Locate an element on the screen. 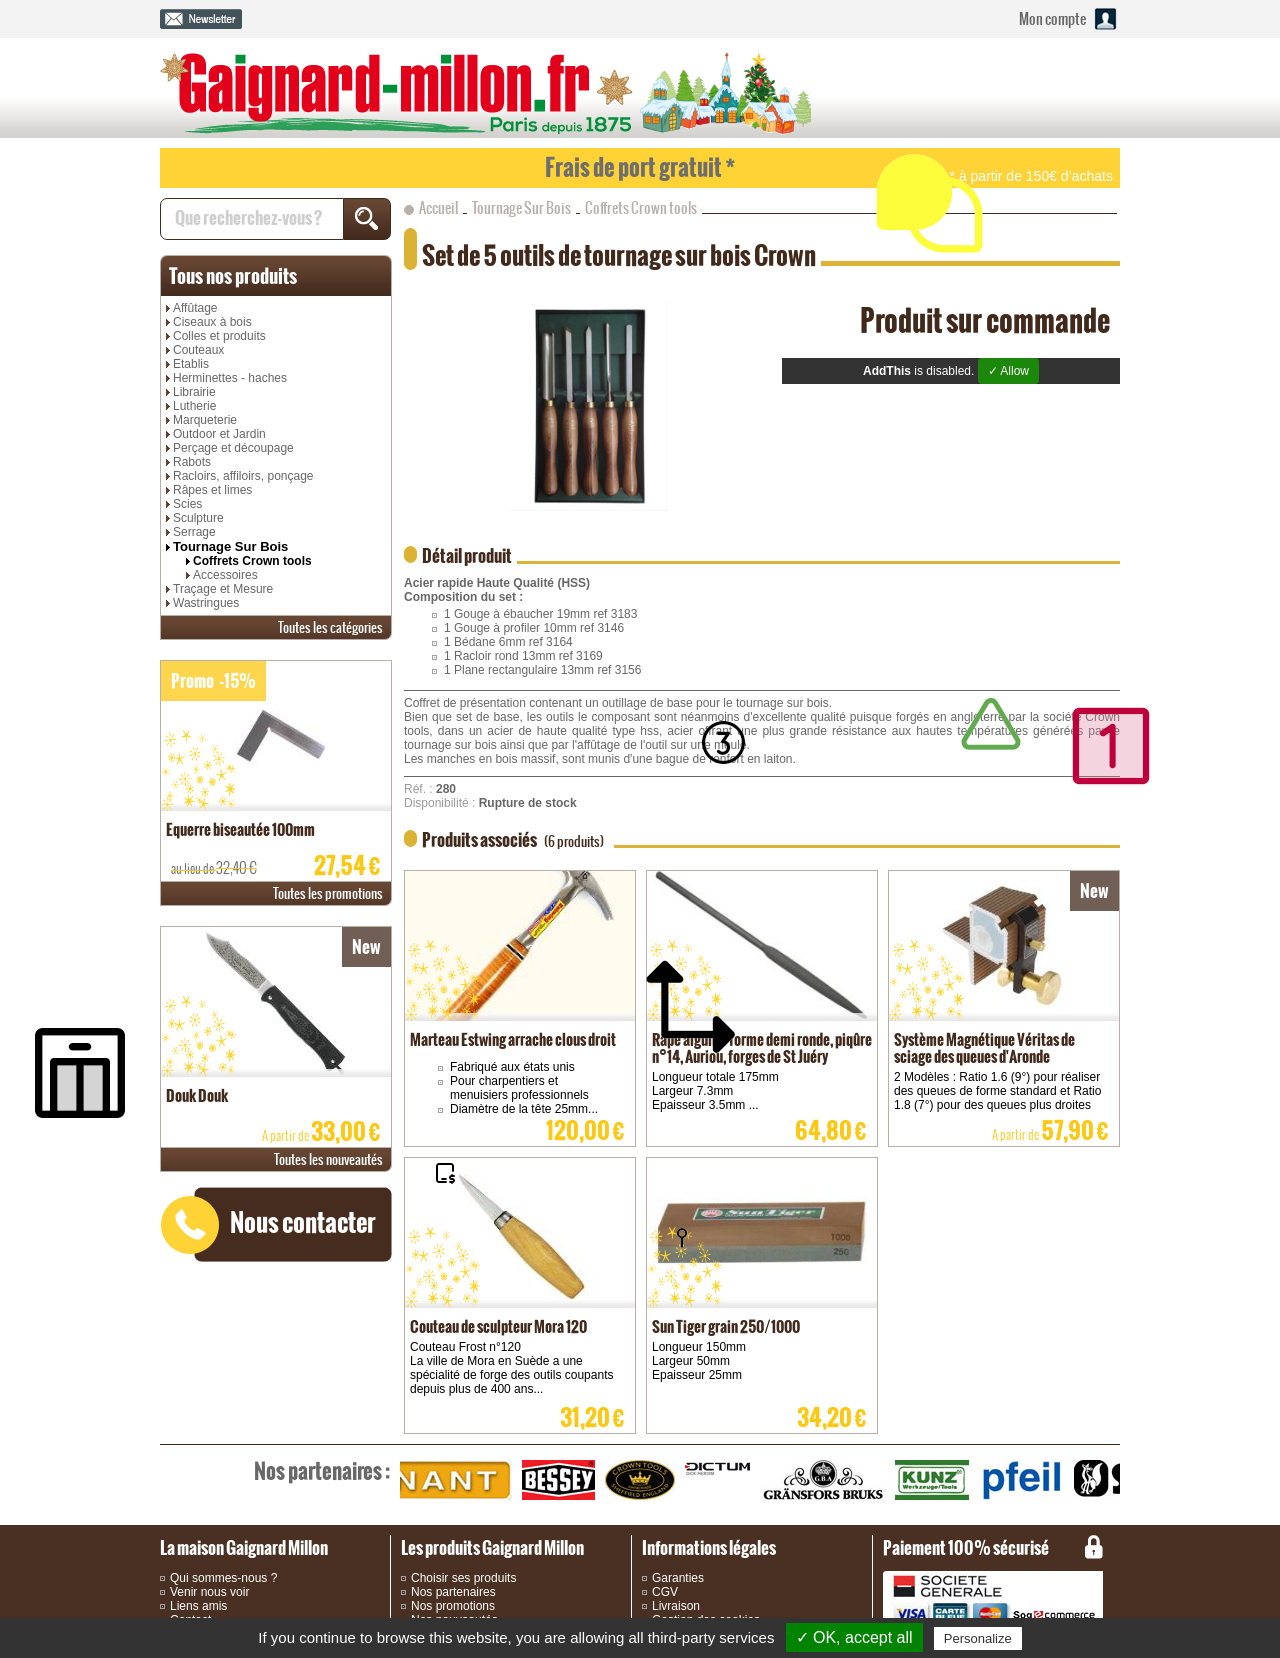 This screenshot has width=1280, height=1658. indicates a warning or caution state is located at coordinates (991, 724).